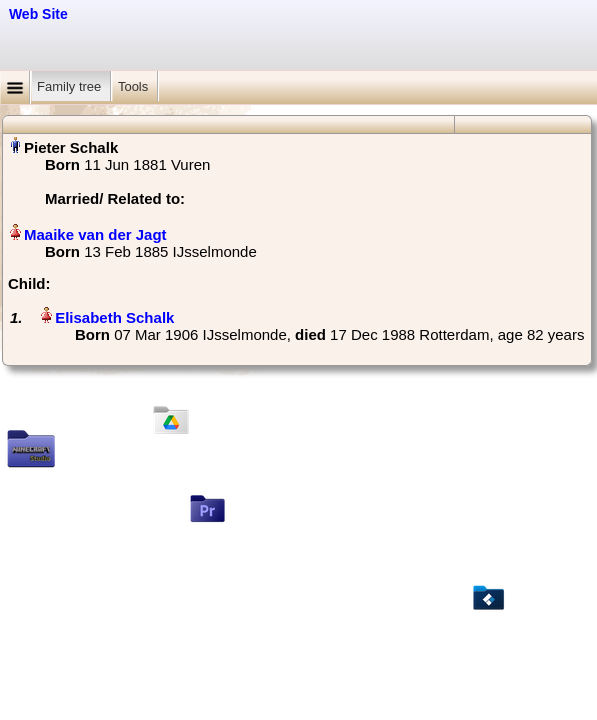  What do you see at coordinates (488, 598) in the screenshot?
I see `open wondershare recoverit project folder` at bounding box center [488, 598].